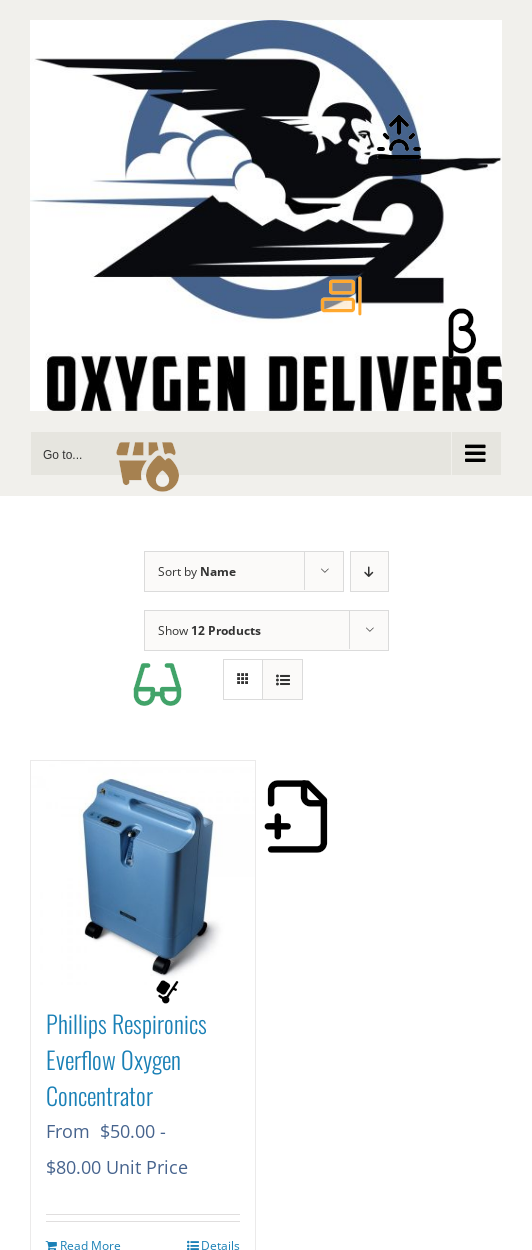  Describe the element at coordinates (157, 684) in the screenshot. I see `access reading mode or reader view` at that location.